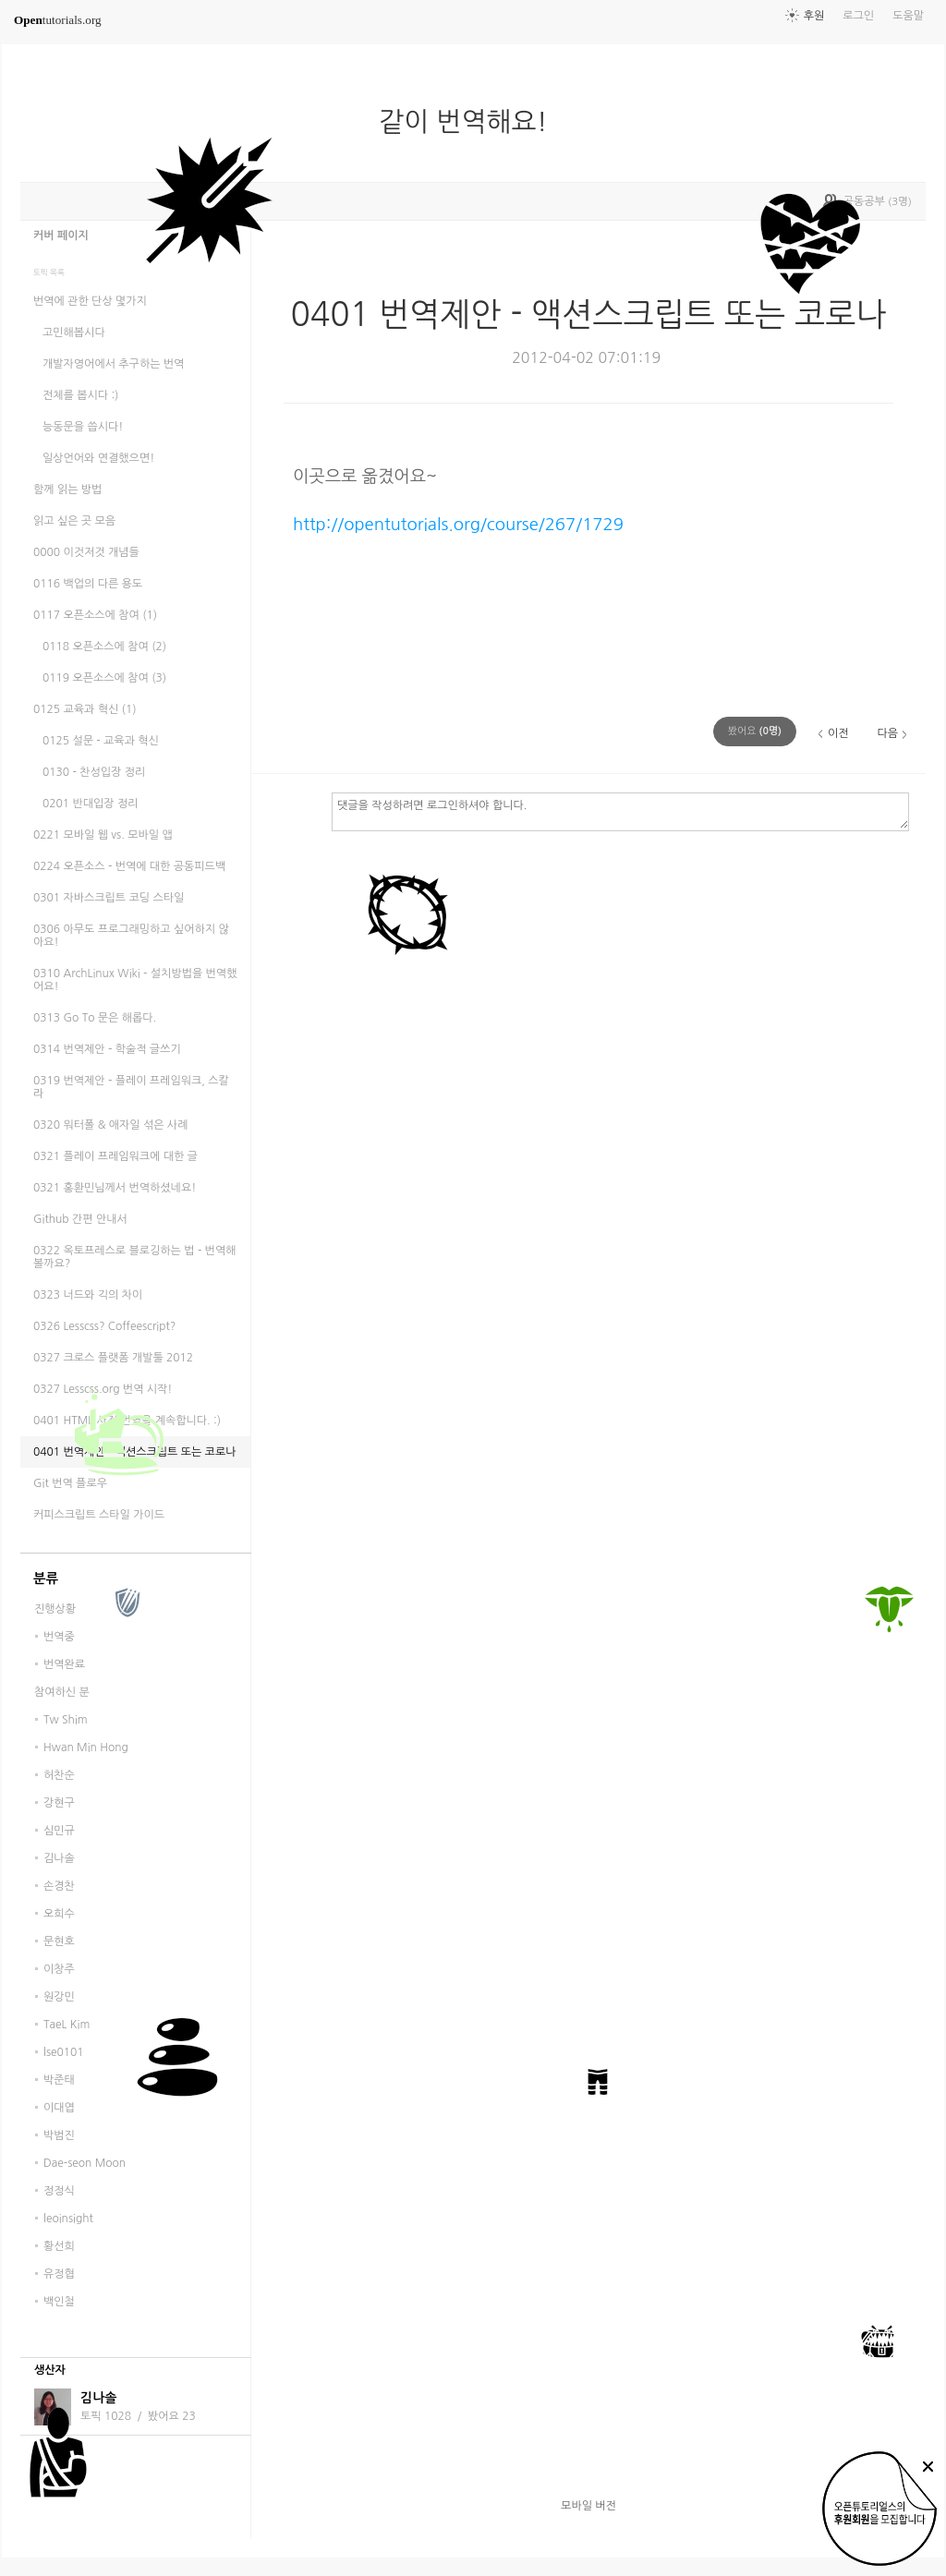  Describe the element at coordinates (889, 1609) in the screenshot. I see `select tongue or taste-related action in a game` at that location.